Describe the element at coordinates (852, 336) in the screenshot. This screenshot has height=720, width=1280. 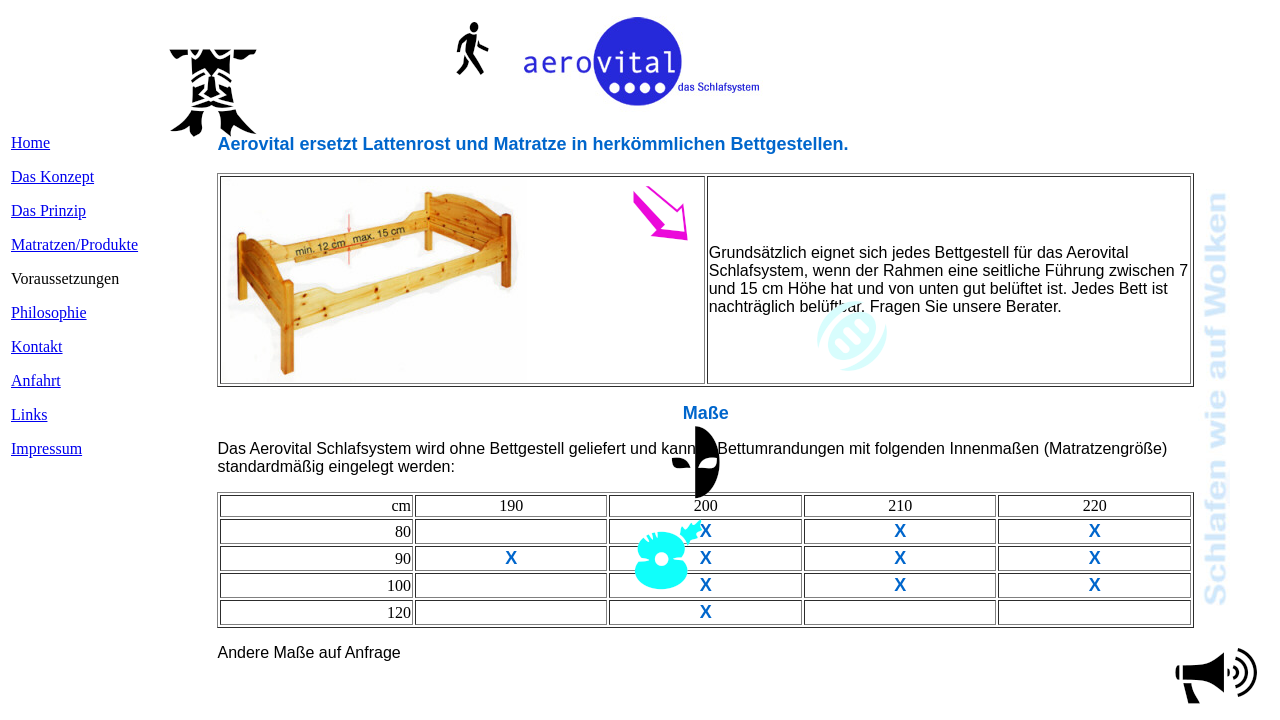
I see `abstract logo or brand identity element` at that location.